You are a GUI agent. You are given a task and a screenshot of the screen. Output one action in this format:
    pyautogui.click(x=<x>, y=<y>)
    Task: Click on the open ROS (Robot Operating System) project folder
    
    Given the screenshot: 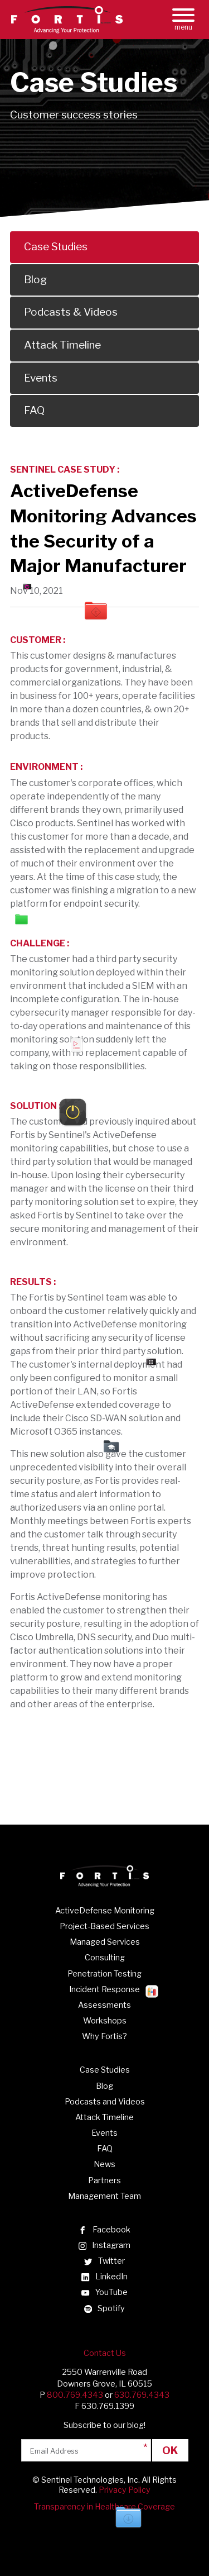 What is the action you would take?
    pyautogui.click(x=151, y=1361)
    